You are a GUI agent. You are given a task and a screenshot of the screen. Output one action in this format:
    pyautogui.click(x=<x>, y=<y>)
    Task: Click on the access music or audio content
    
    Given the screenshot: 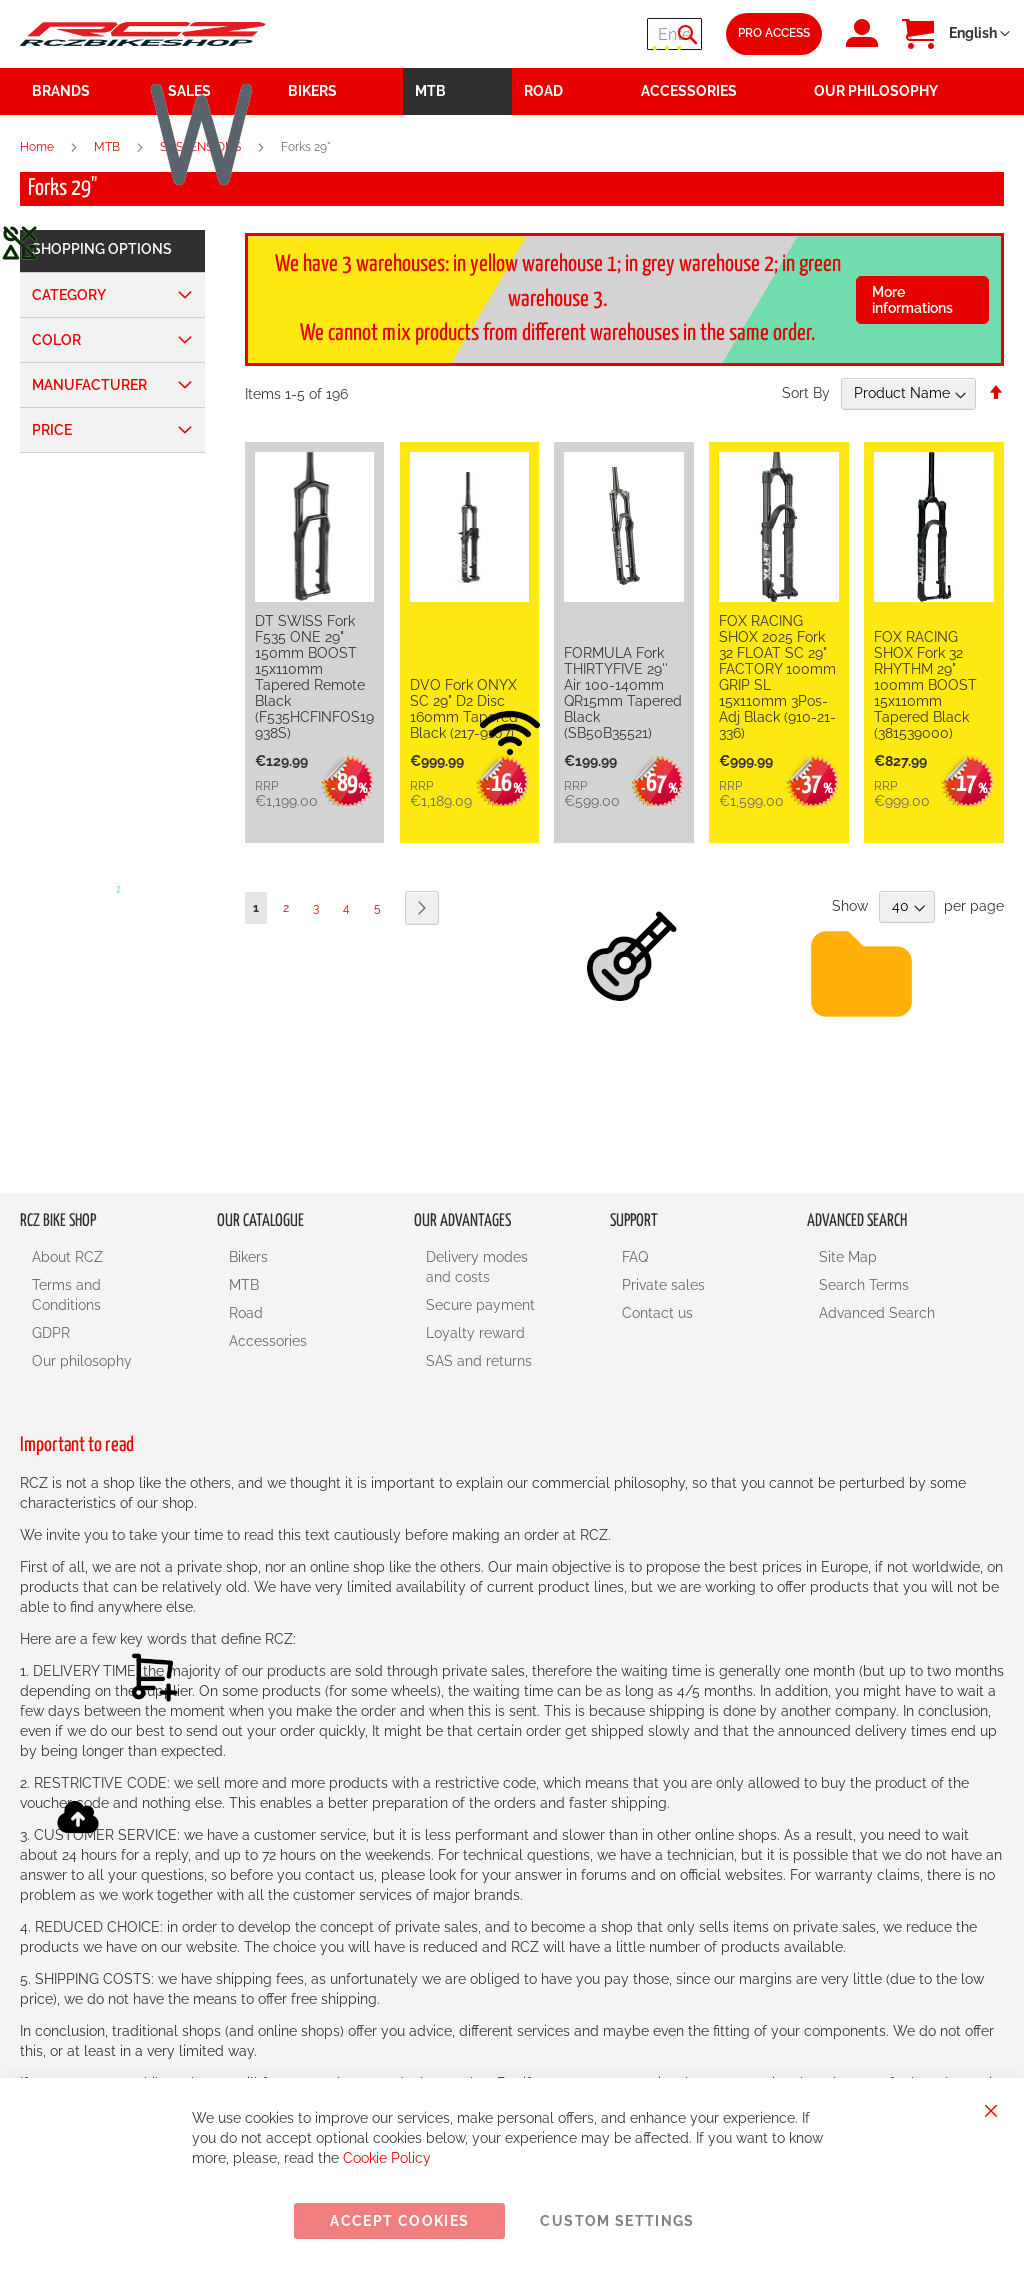 What is the action you would take?
    pyautogui.click(x=631, y=957)
    